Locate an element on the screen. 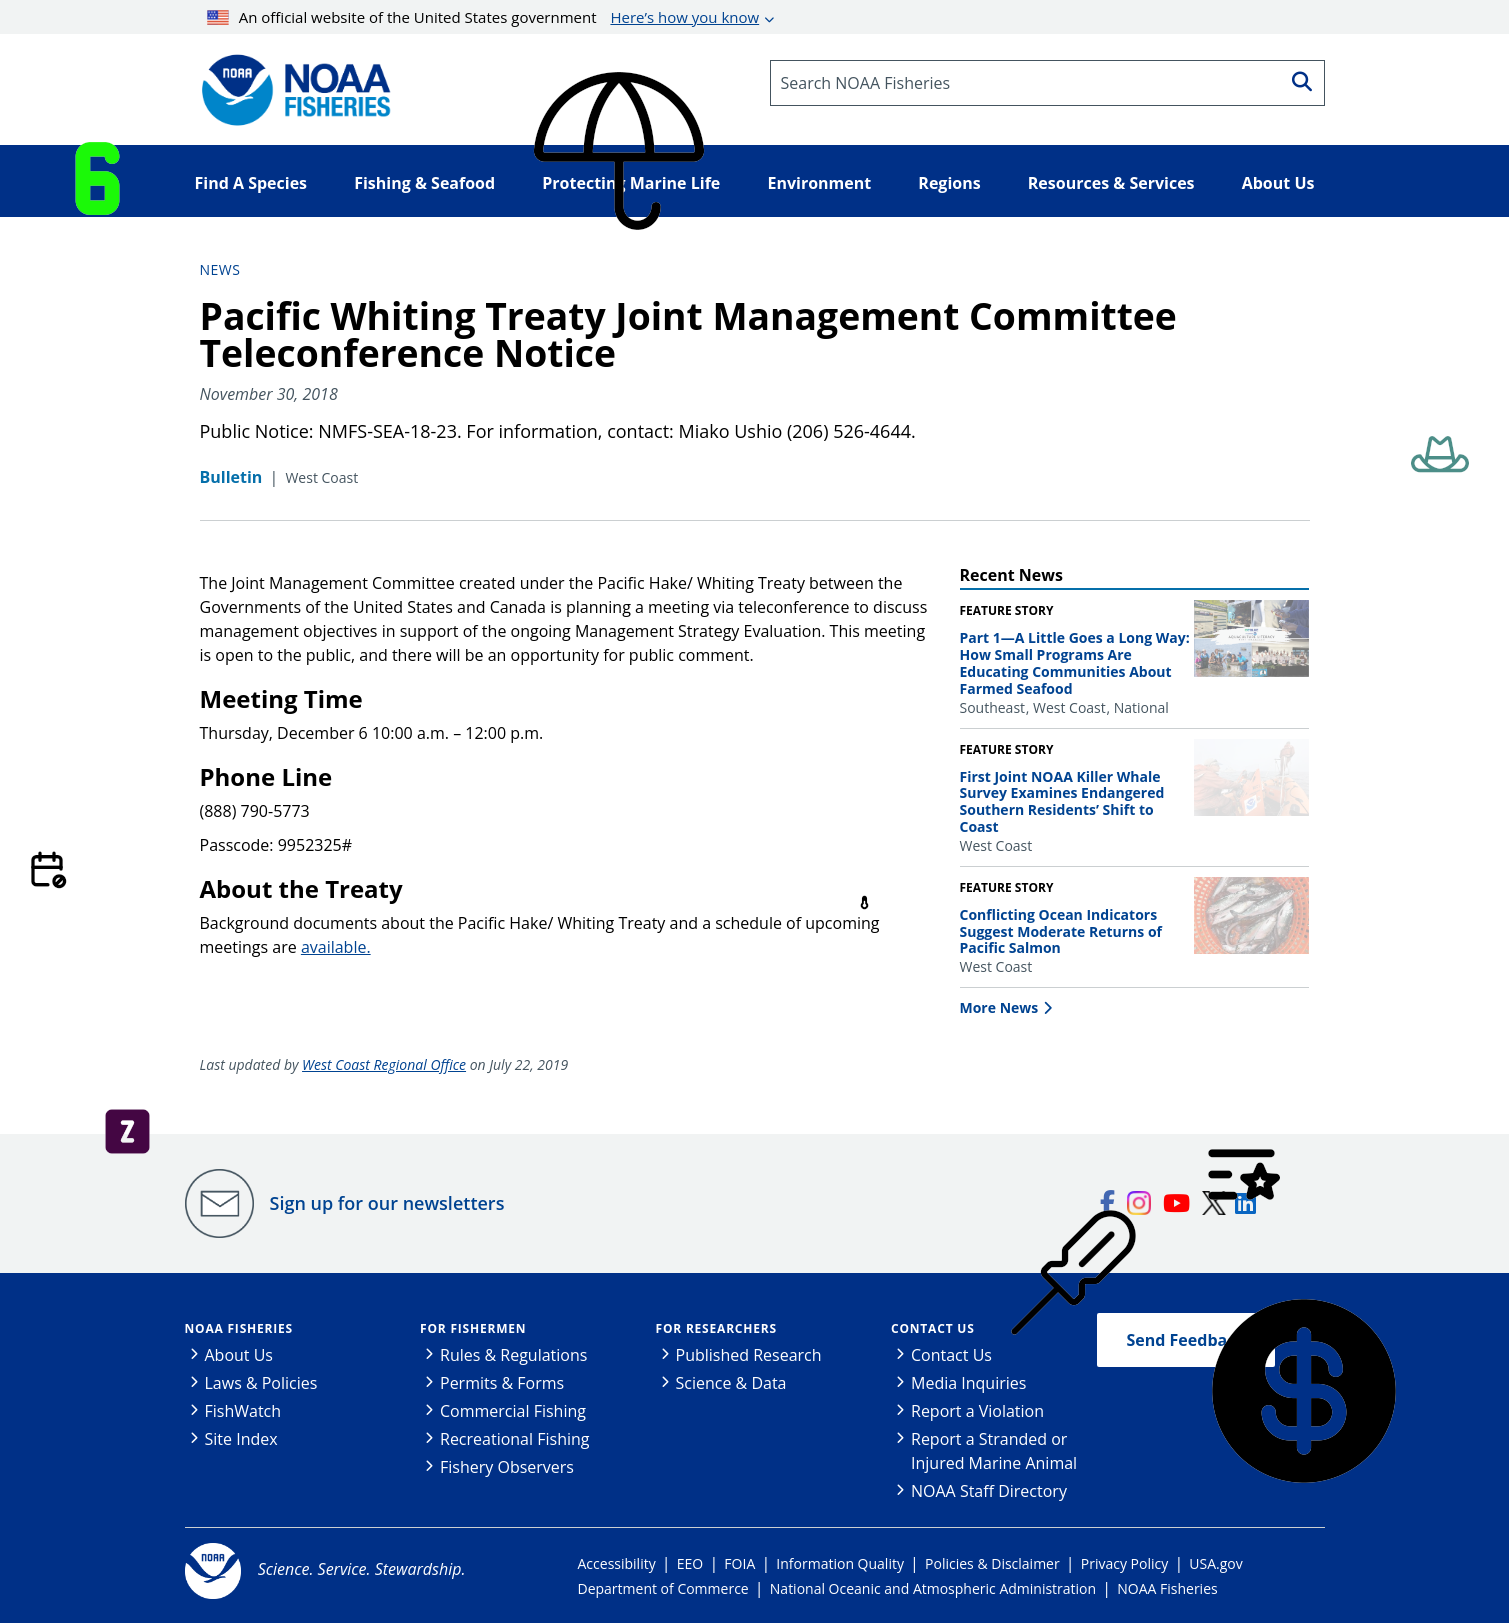 The width and height of the screenshot is (1509, 1623). access settings or configuration options is located at coordinates (1073, 1272).